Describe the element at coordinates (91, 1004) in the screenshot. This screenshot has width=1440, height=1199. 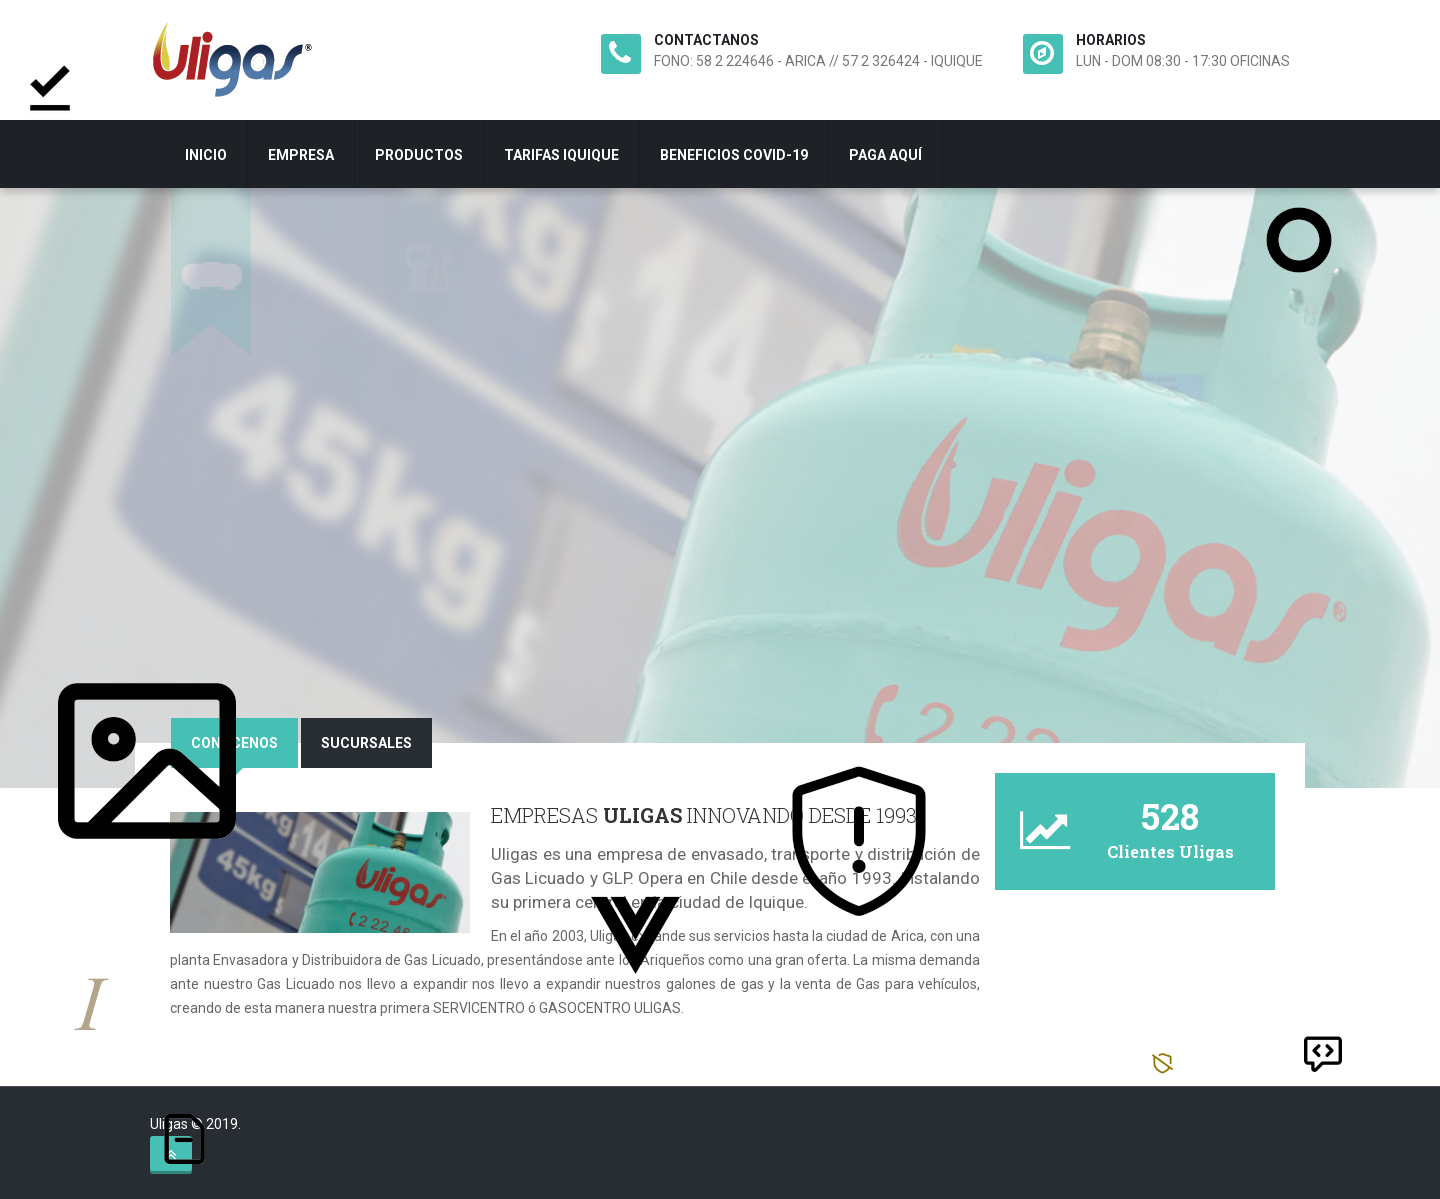
I see `apply italic formatting to selected text` at that location.